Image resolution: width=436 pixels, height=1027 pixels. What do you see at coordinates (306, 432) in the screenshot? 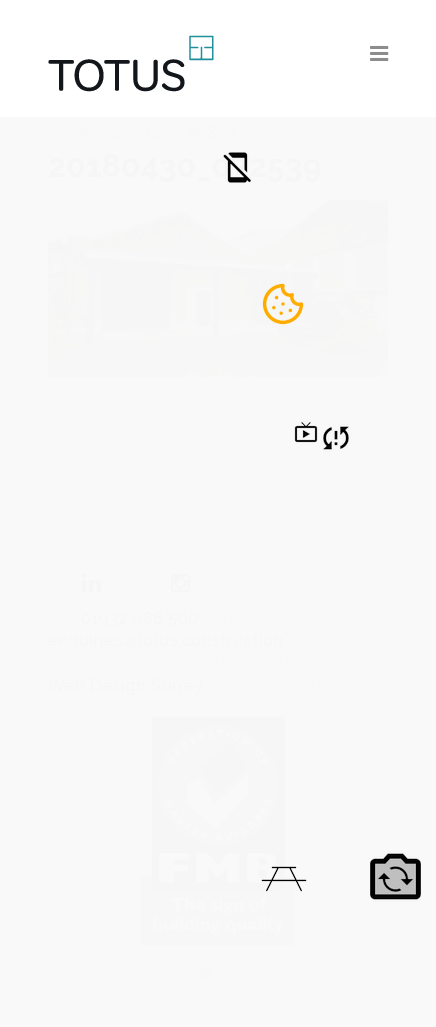
I see `watch live television or streaming content` at bounding box center [306, 432].